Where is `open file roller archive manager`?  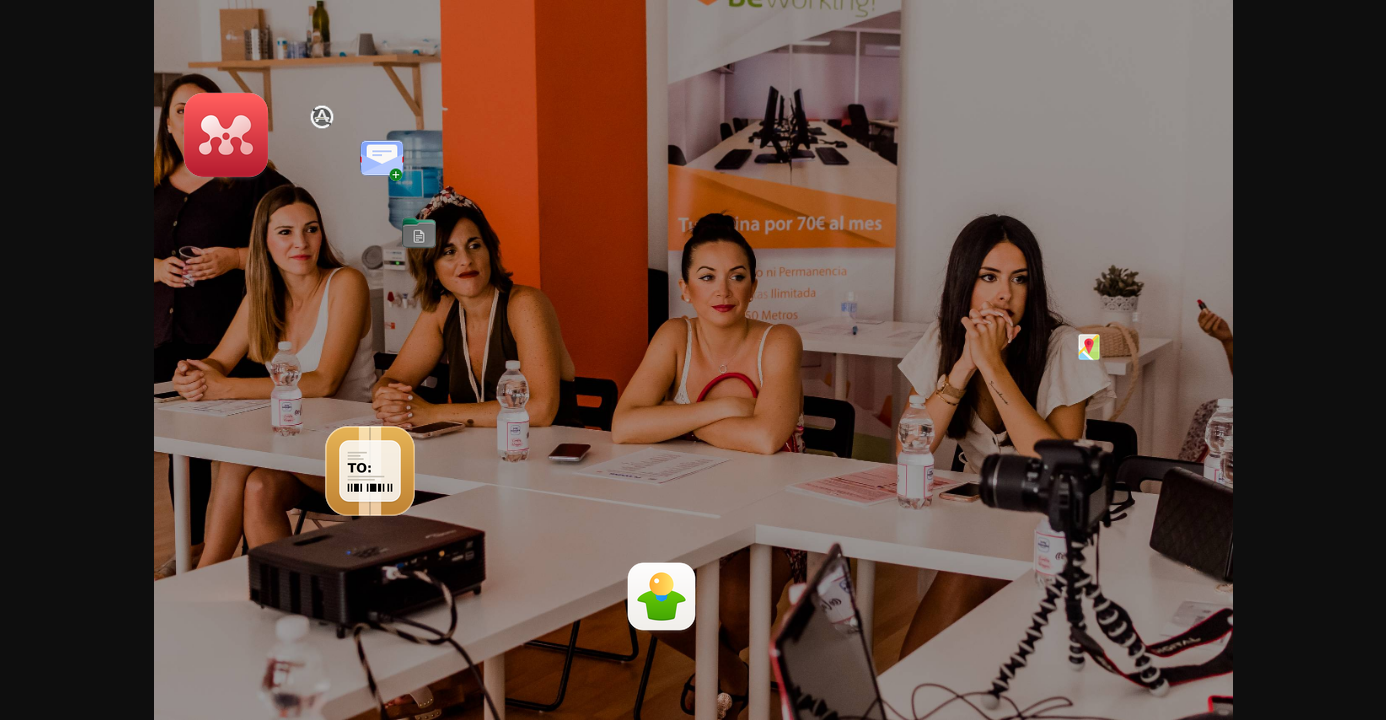
open file roller archive manager is located at coordinates (370, 471).